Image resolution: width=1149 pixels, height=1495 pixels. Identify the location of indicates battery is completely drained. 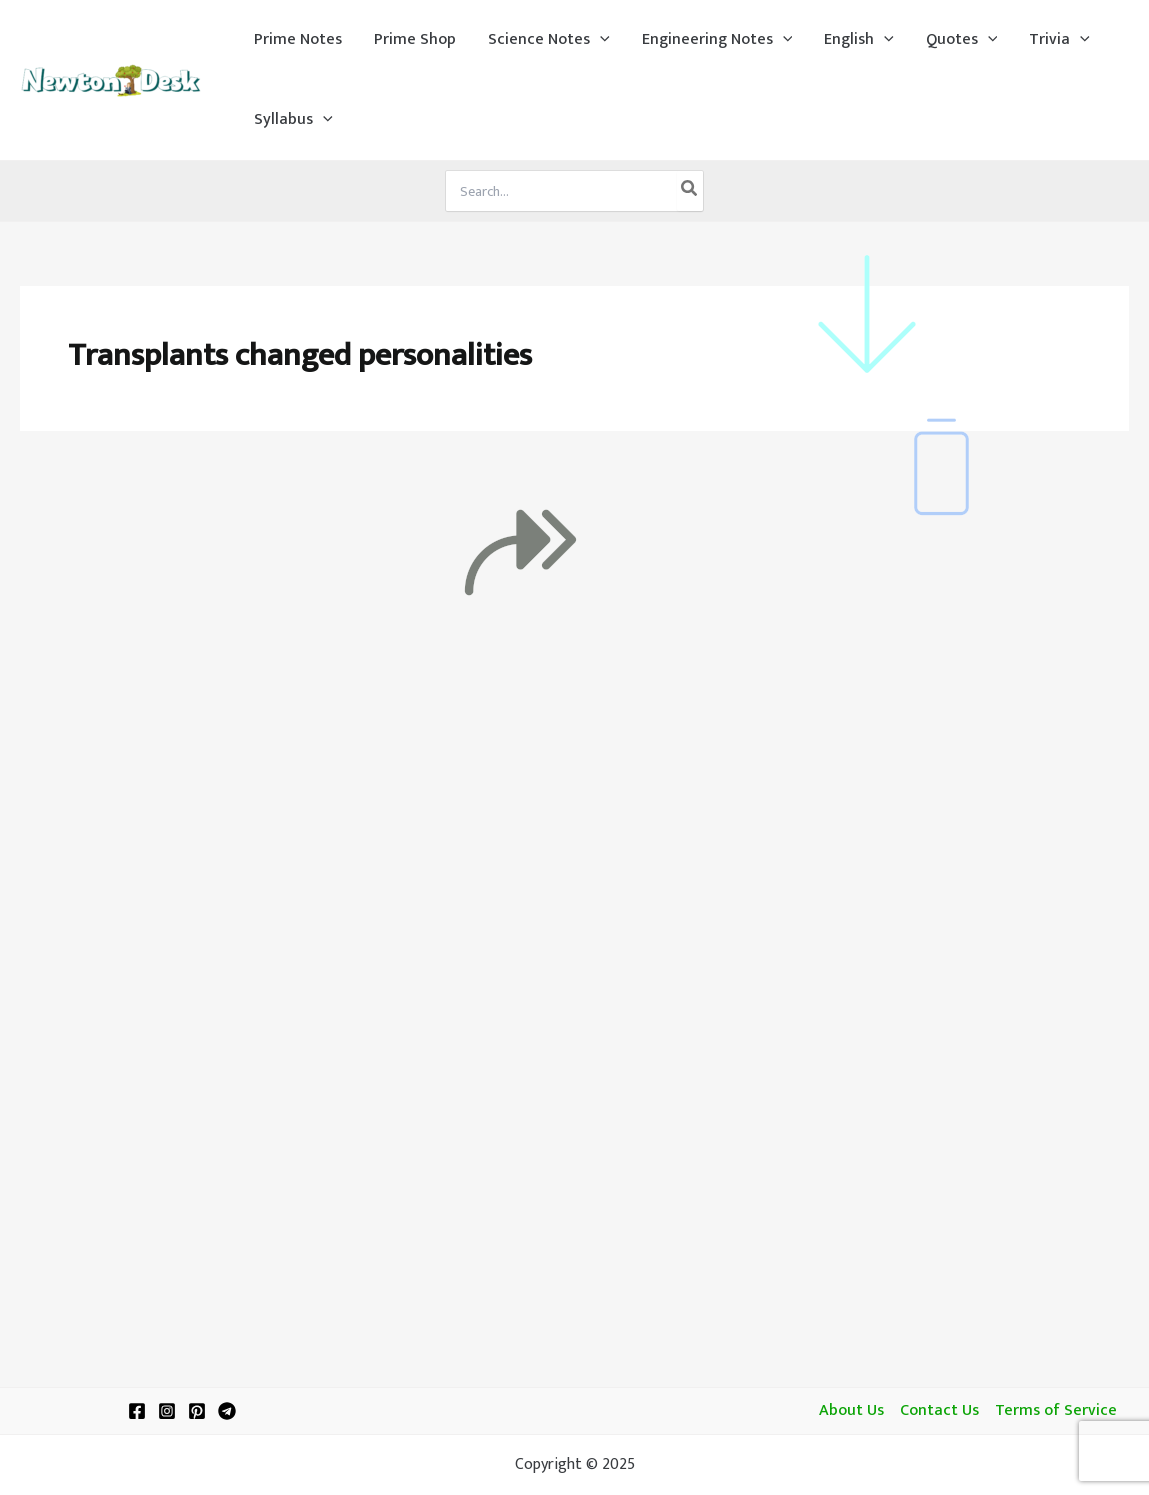
(941, 468).